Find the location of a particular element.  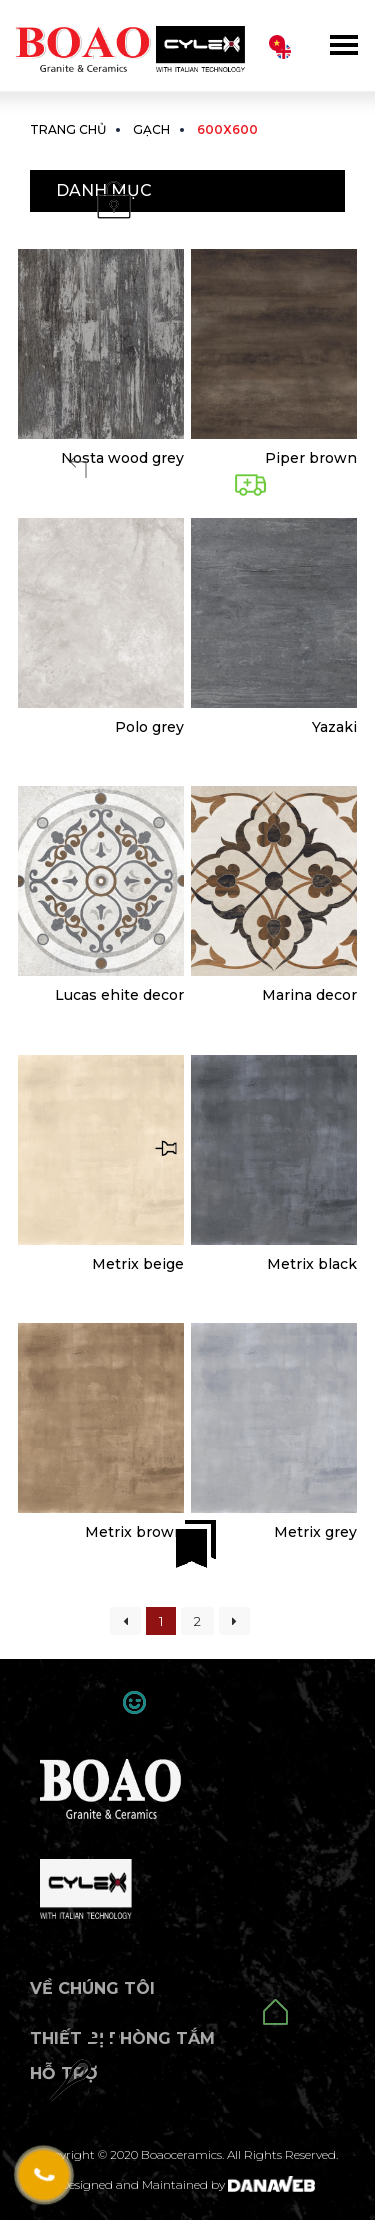

insert a winking emoji into your message is located at coordinates (134, 1702).